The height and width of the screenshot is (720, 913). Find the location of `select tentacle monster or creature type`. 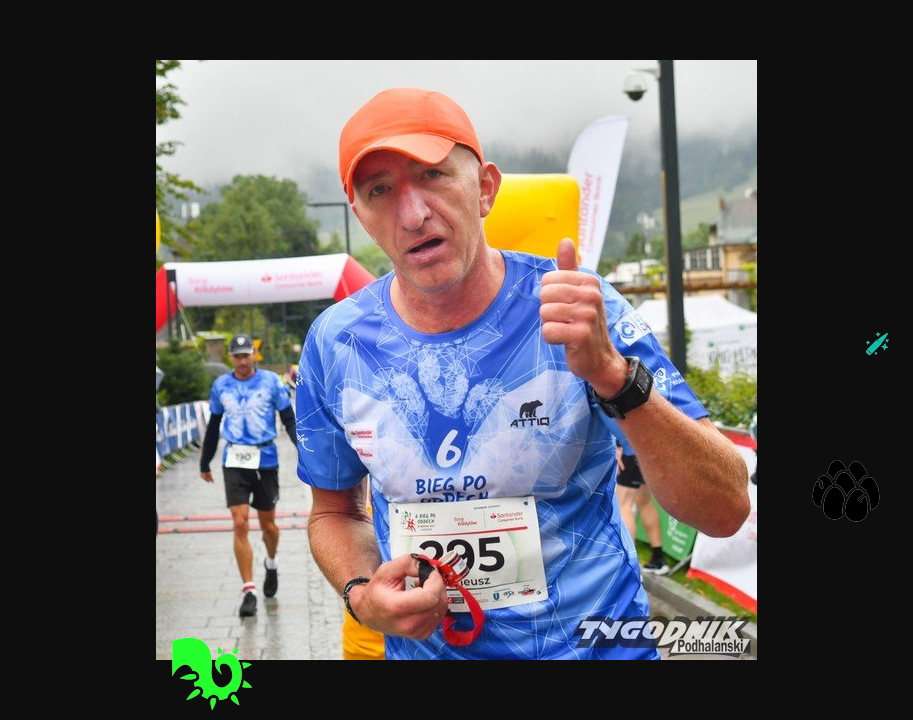

select tentacle monster or creature type is located at coordinates (212, 674).